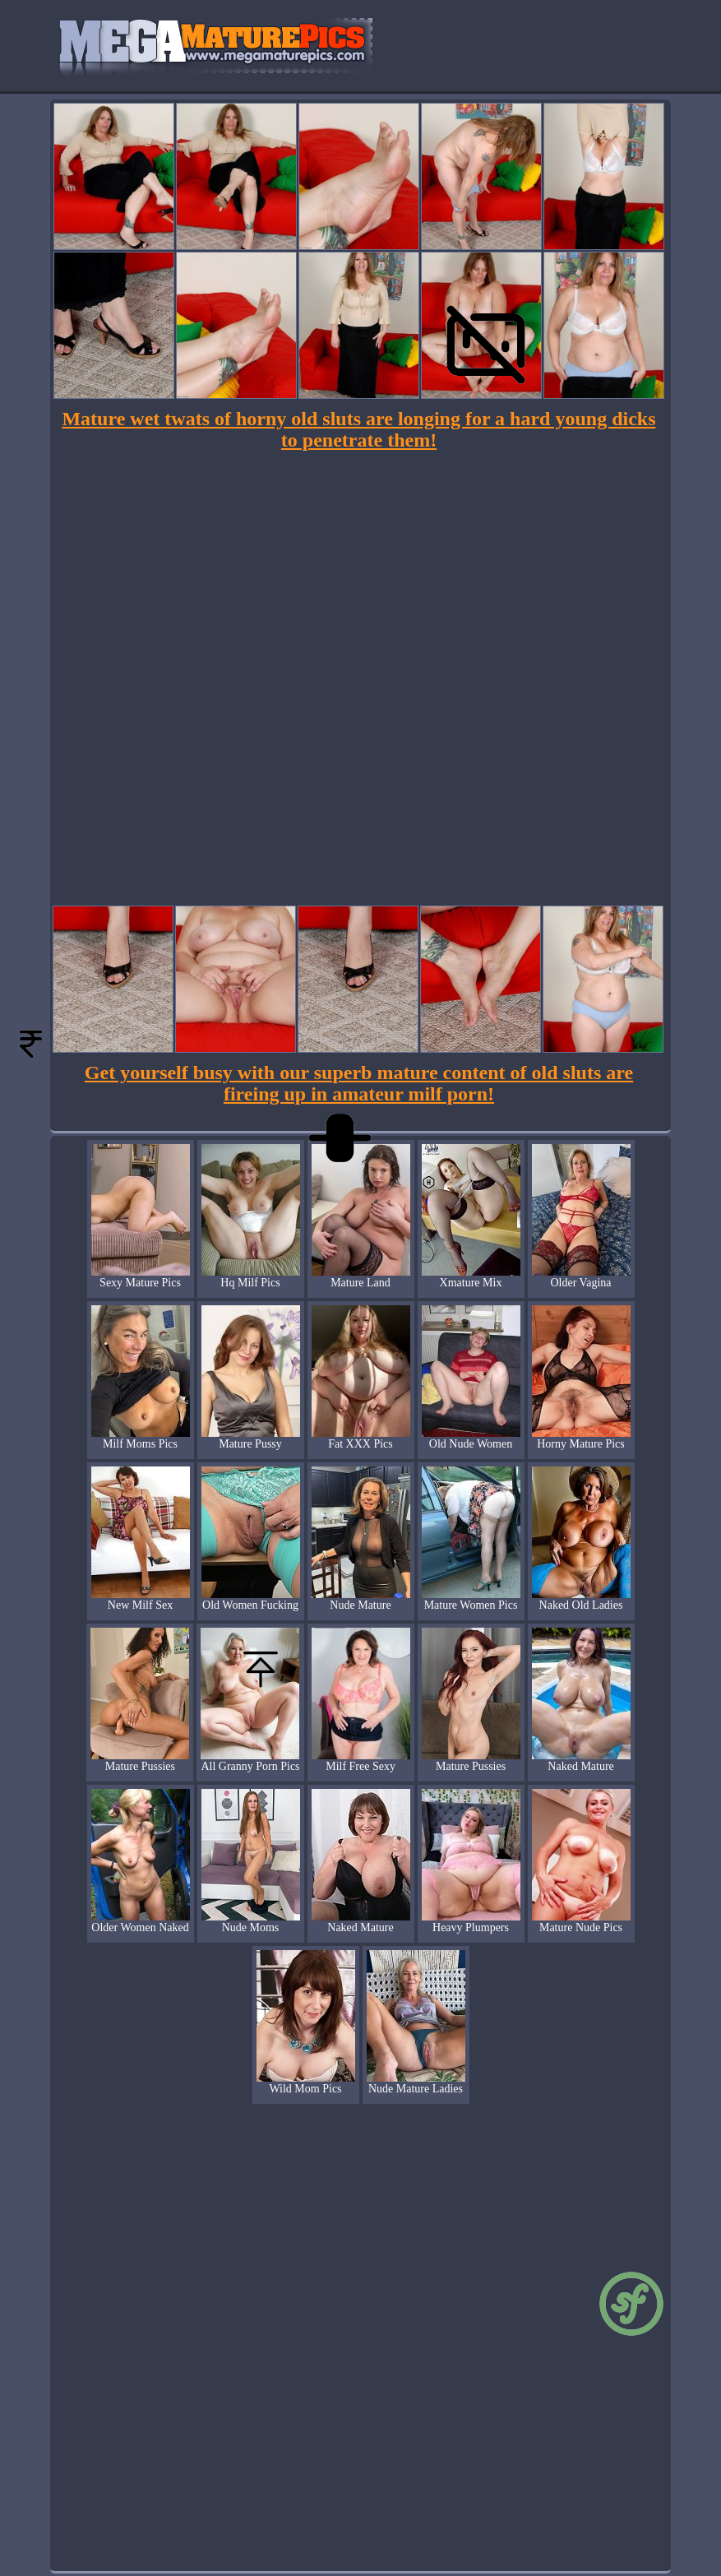 This screenshot has height=2576, width=721. Describe the element at coordinates (428, 1182) in the screenshot. I see `indicates a hospital or medical facility` at that location.